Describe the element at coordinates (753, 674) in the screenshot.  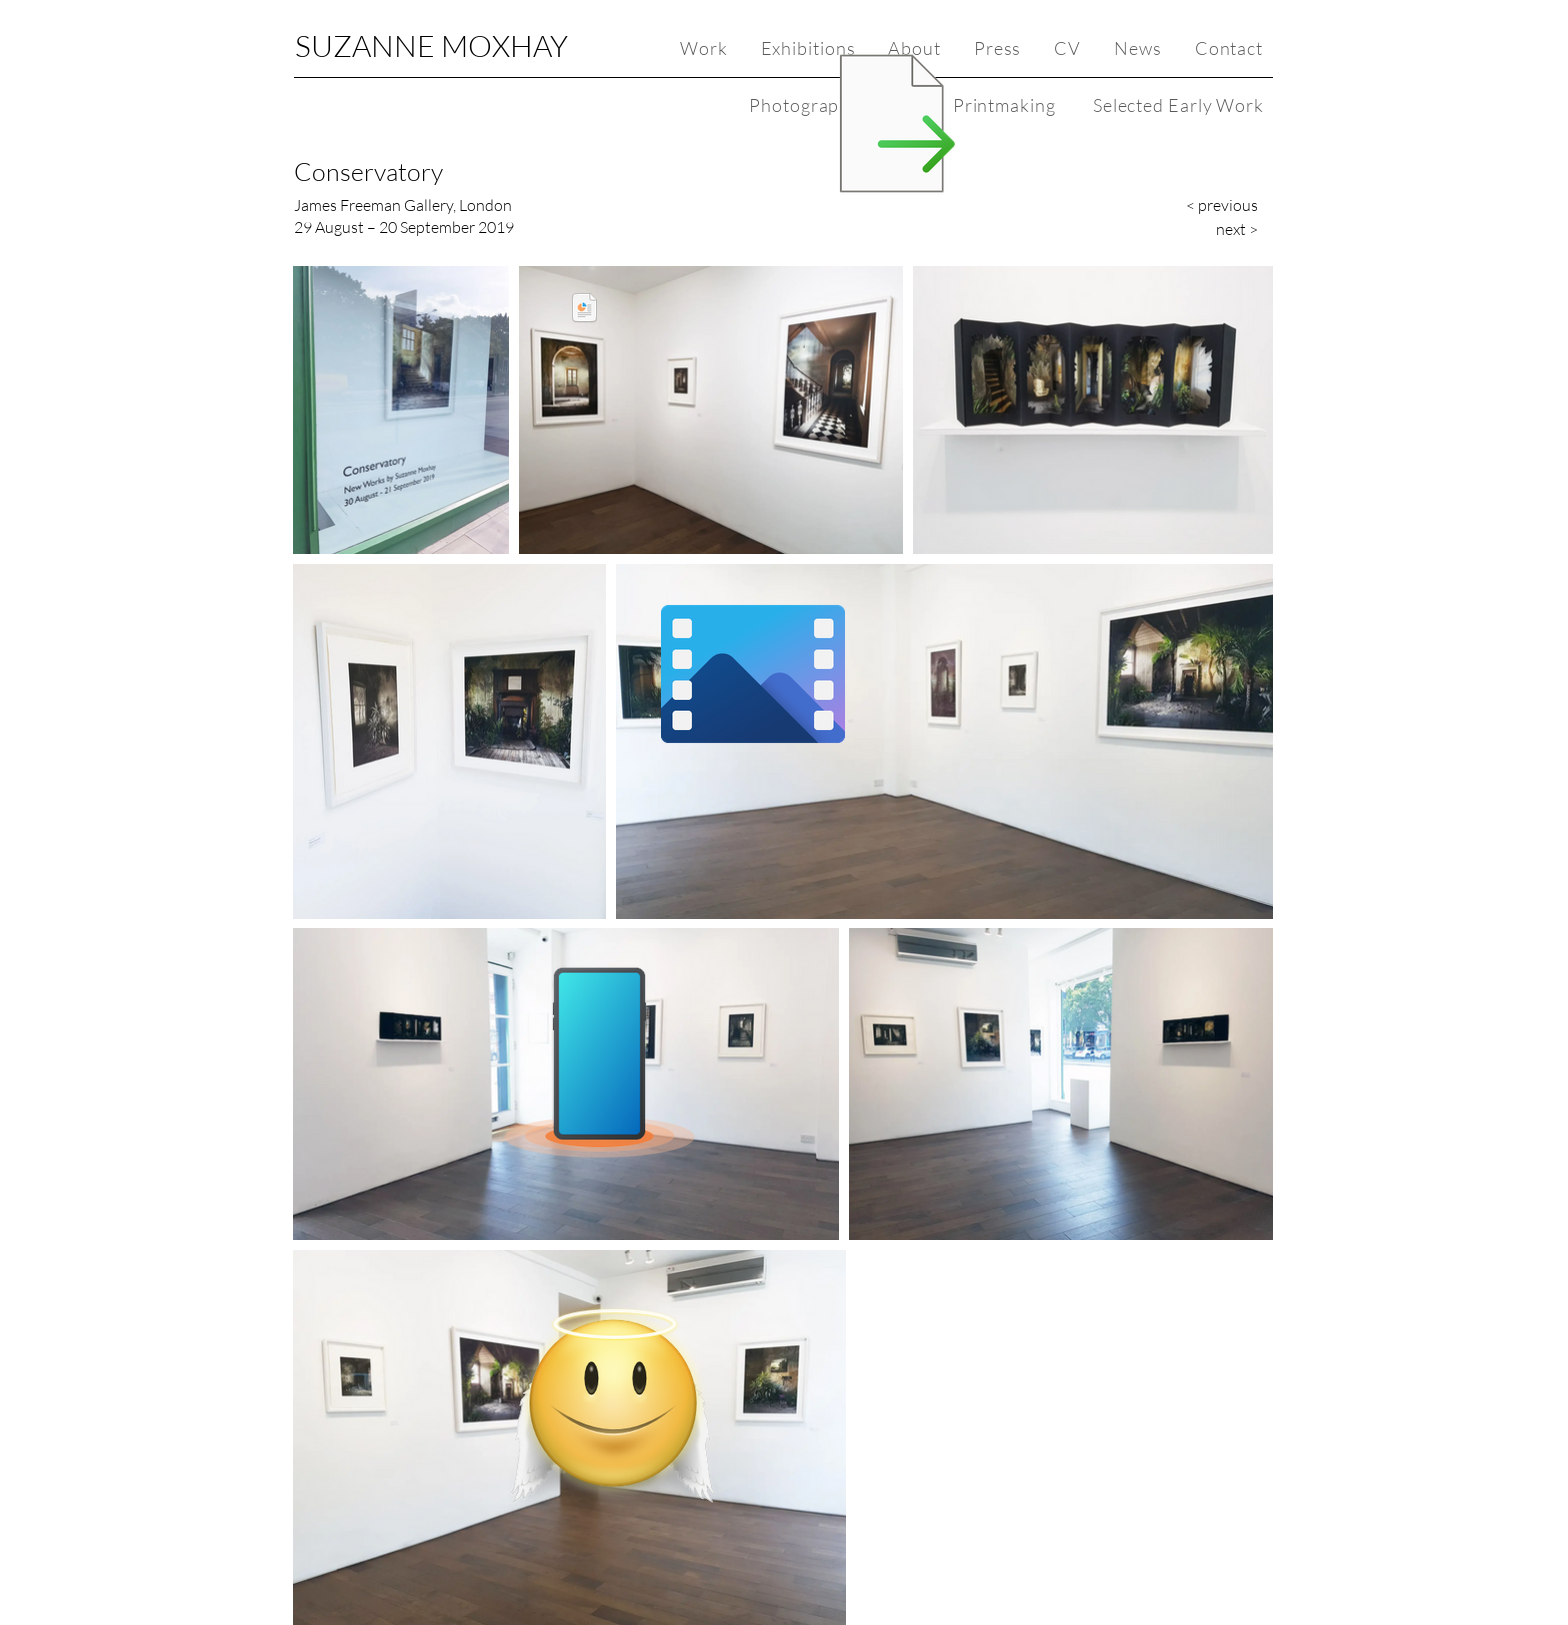
I see `open the video editor app` at that location.